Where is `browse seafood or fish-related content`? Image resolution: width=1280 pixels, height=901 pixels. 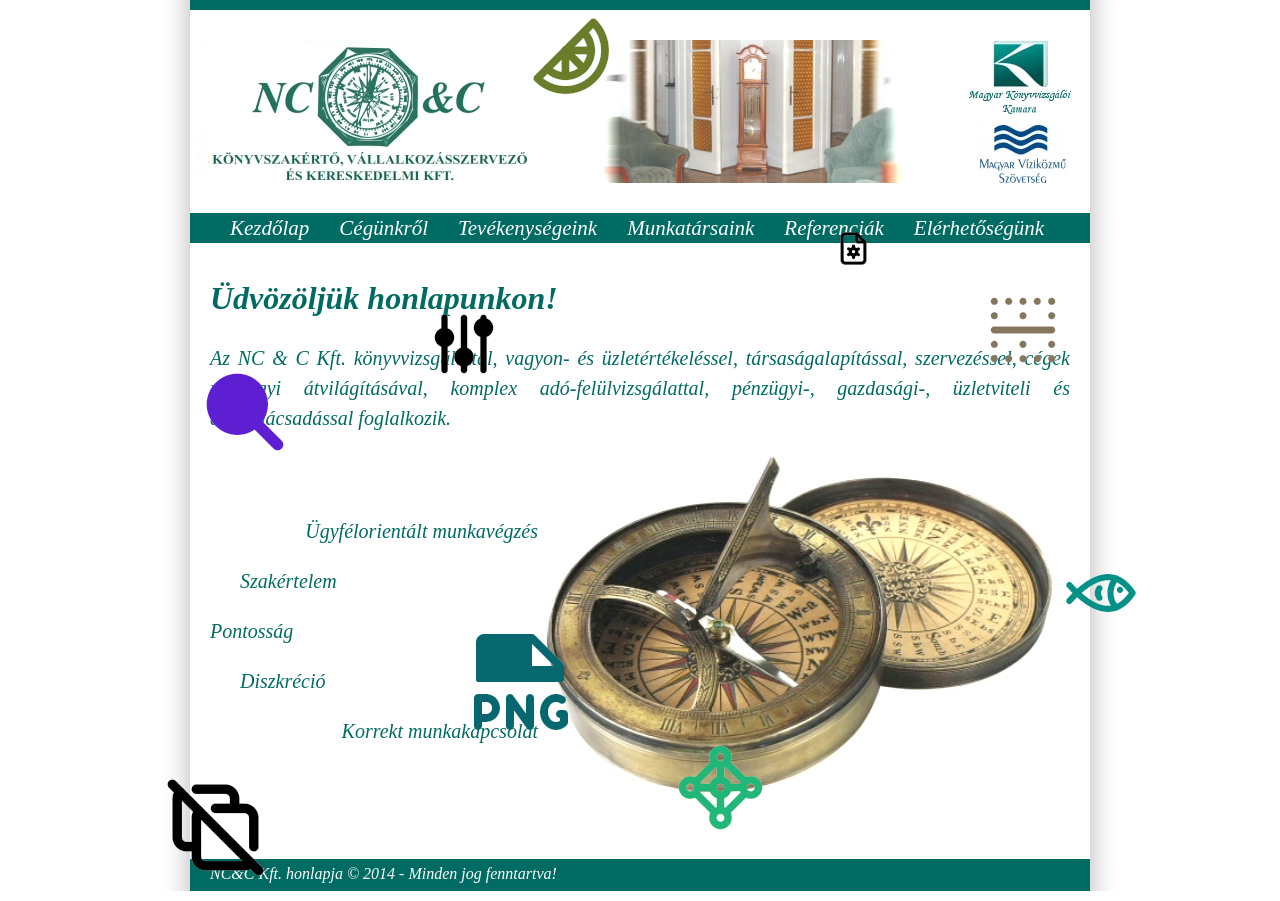
browse seafood or fish-related content is located at coordinates (1101, 593).